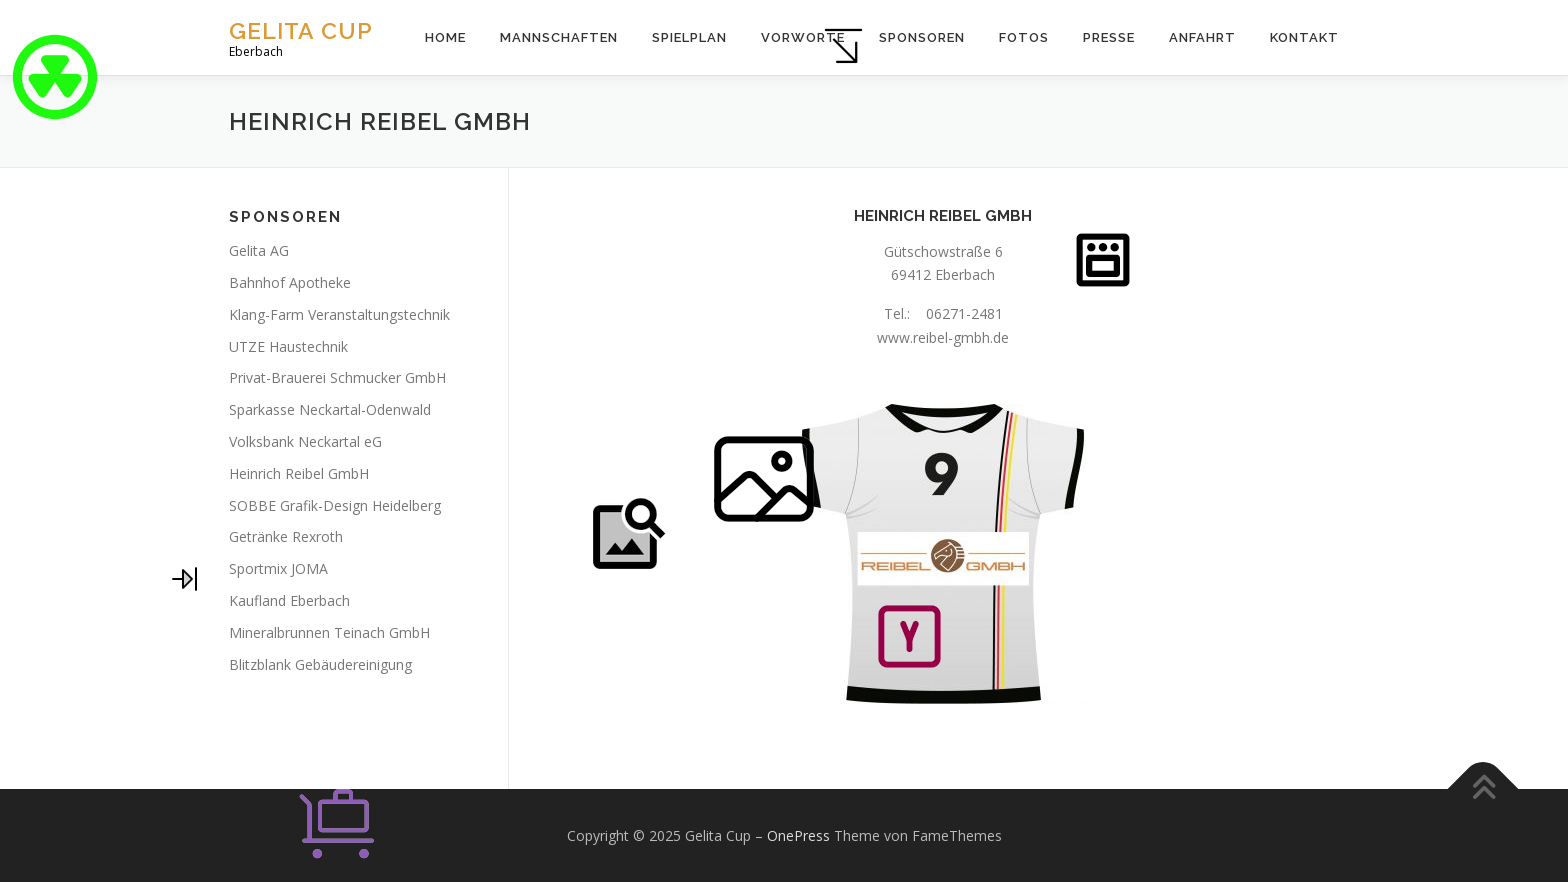 This screenshot has width=1568, height=882. Describe the element at coordinates (764, 479) in the screenshot. I see `view image or photo` at that location.